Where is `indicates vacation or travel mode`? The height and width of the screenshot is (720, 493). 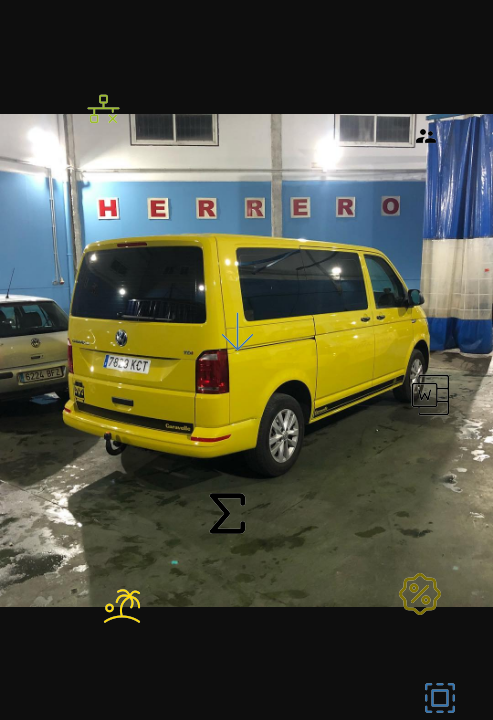 indicates vacation or travel mode is located at coordinates (122, 606).